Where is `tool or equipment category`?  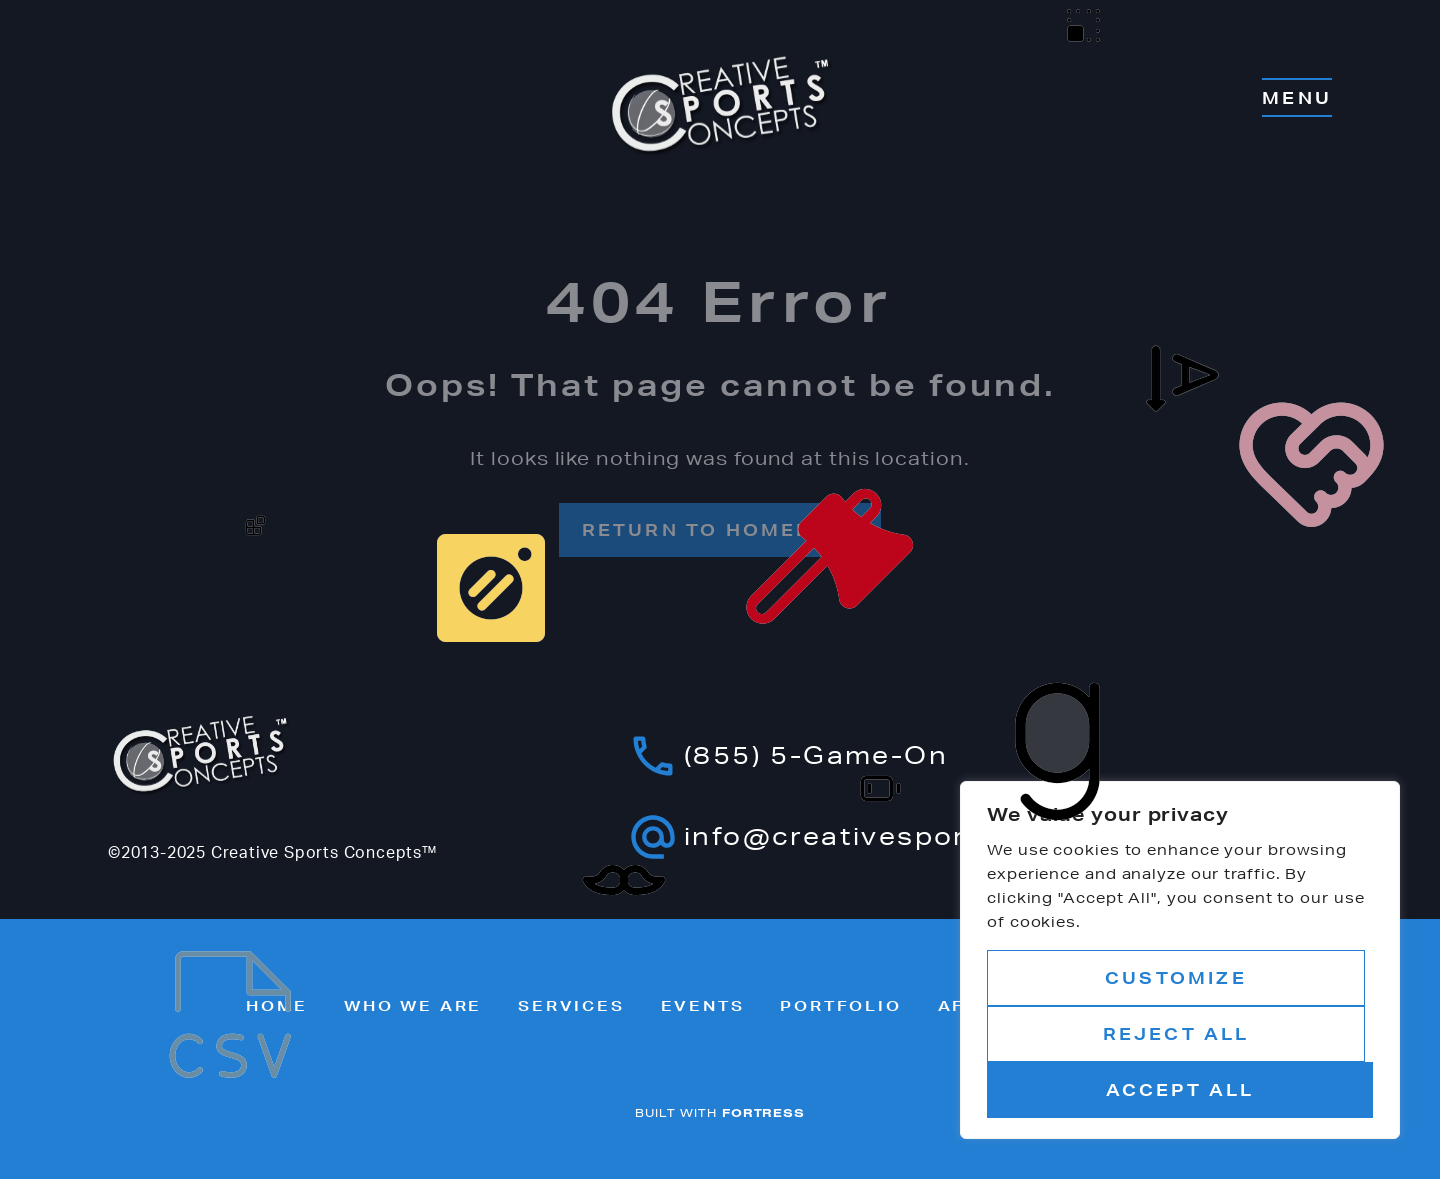
tool or equipment category is located at coordinates (829, 561).